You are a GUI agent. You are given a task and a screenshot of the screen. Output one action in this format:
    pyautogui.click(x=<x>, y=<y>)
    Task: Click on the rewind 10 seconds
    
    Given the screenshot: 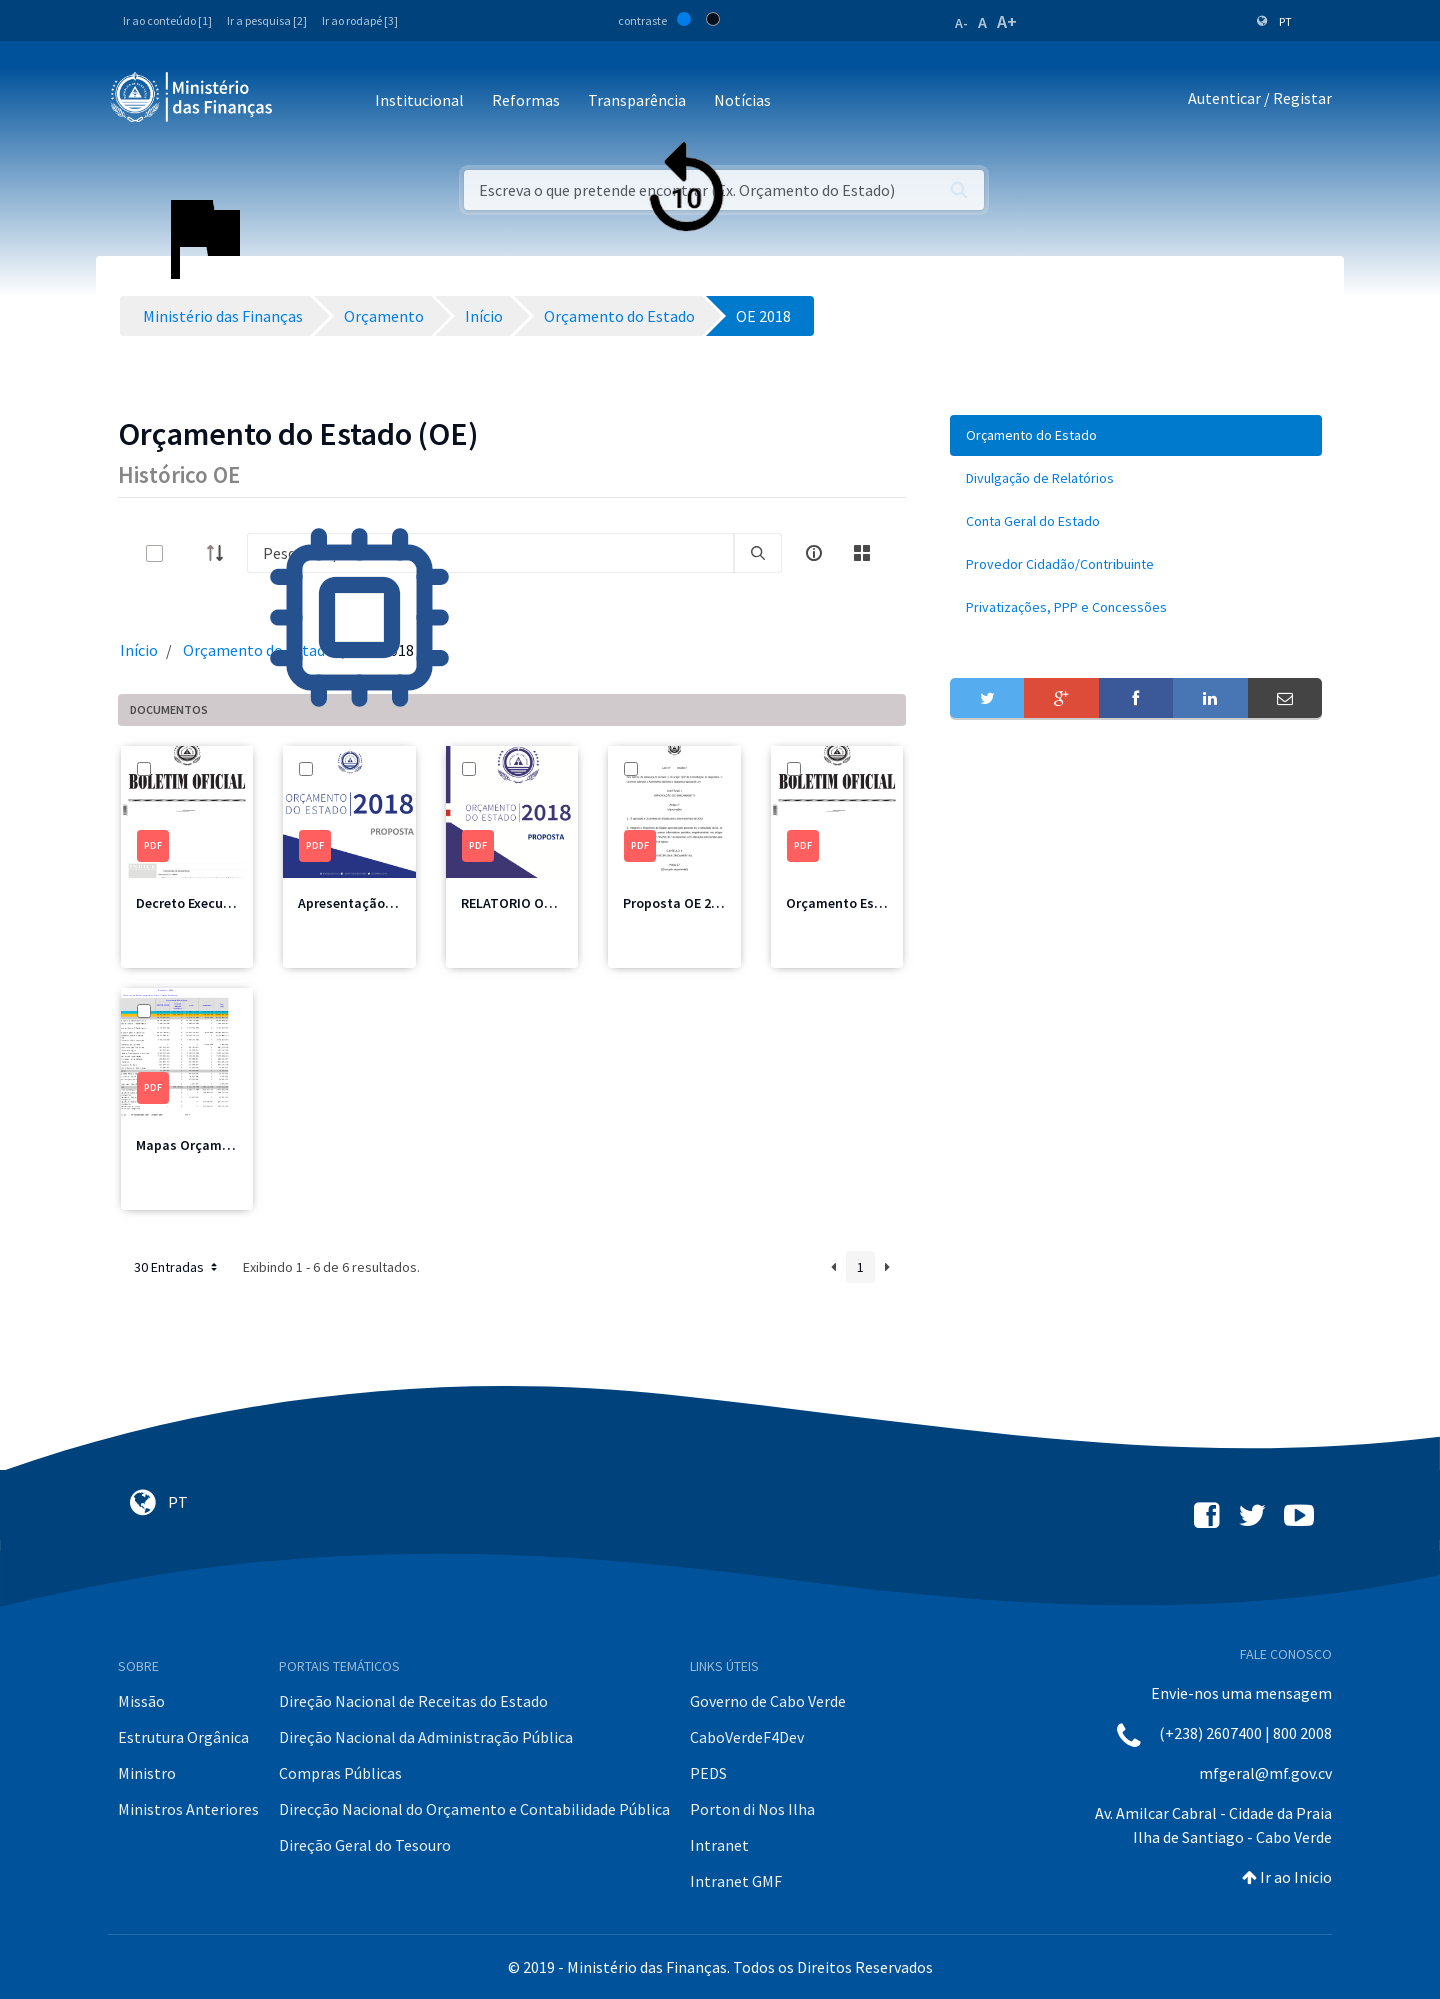 What is the action you would take?
    pyautogui.click(x=686, y=189)
    